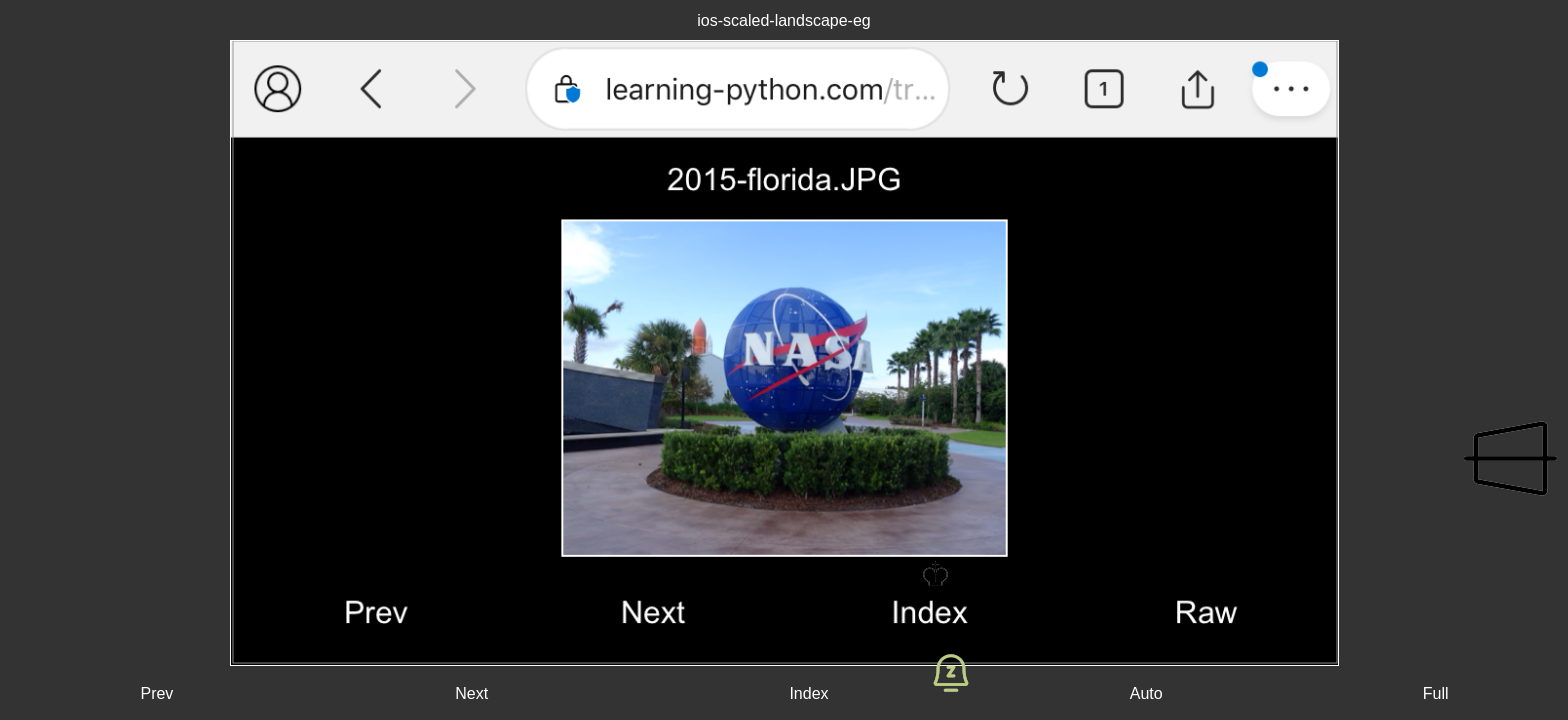 The height and width of the screenshot is (720, 1568). Describe the element at coordinates (951, 673) in the screenshot. I see `mute or snooze notifications` at that location.